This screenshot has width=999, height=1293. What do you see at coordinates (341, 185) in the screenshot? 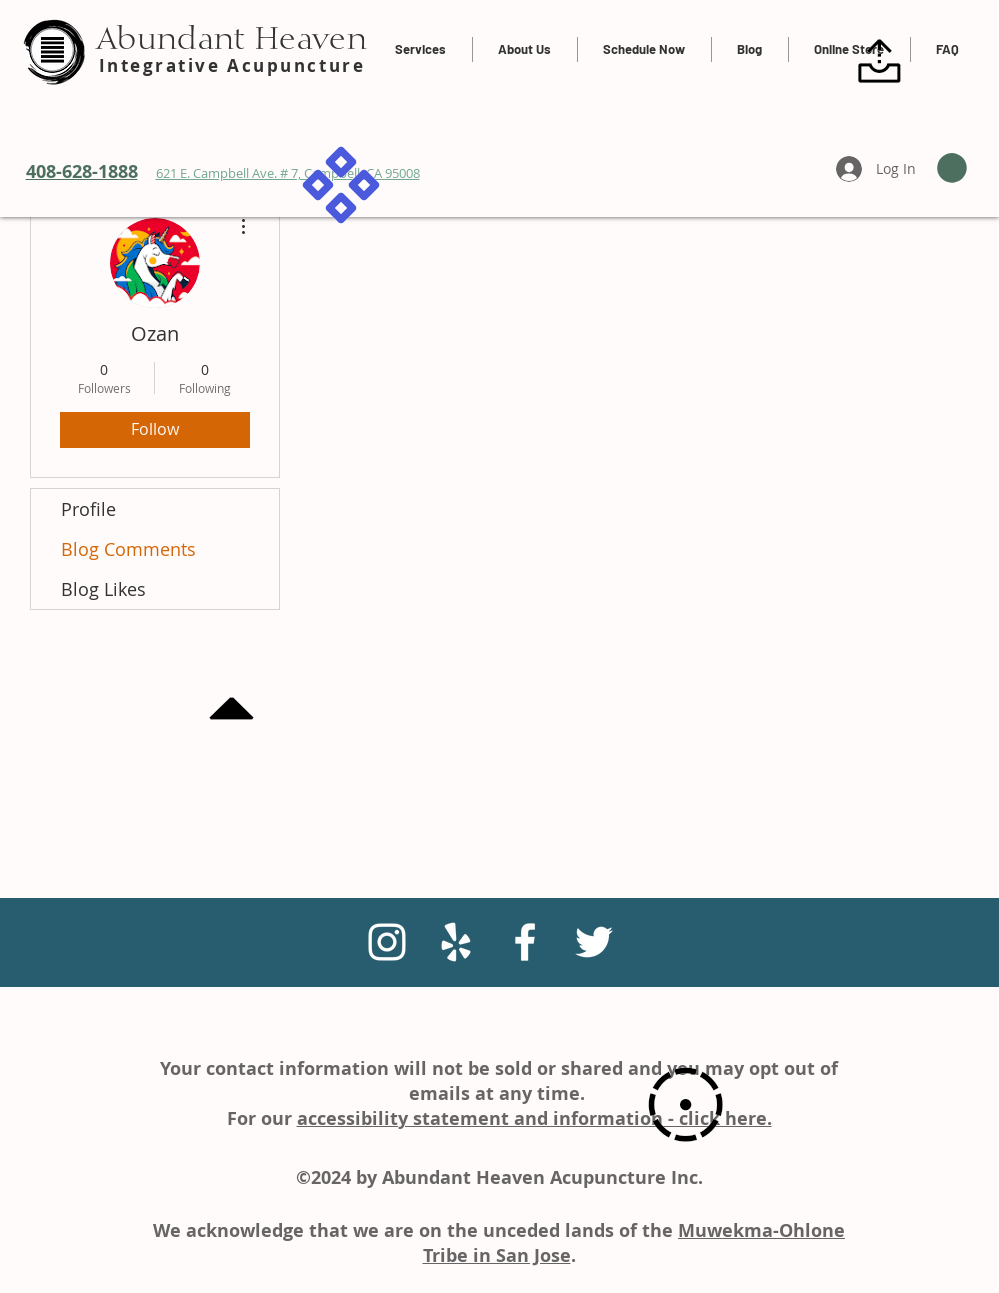
I see `view UI components library` at bounding box center [341, 185].